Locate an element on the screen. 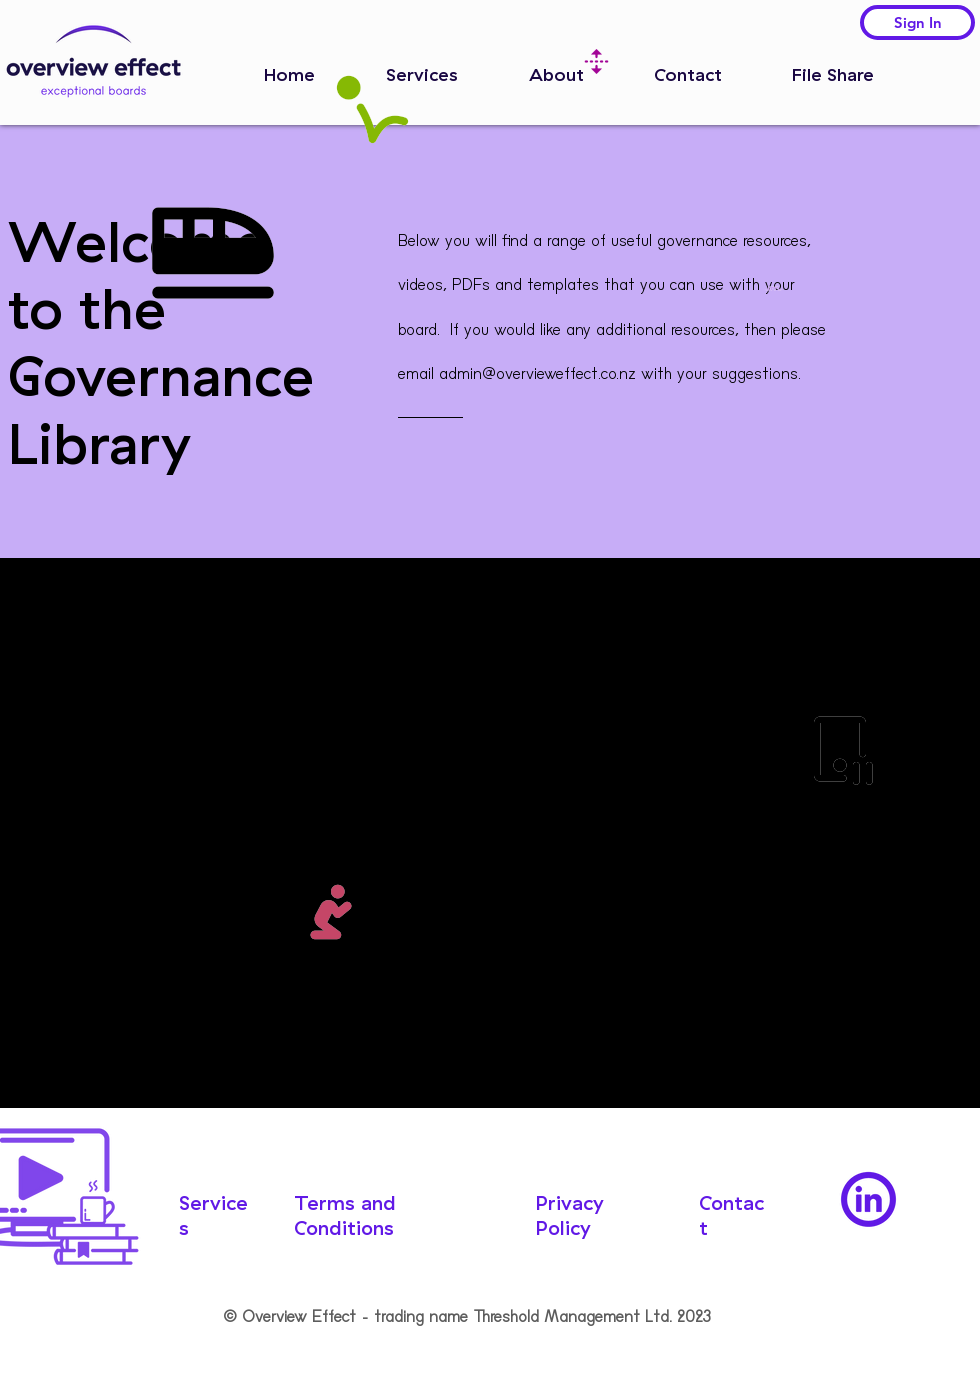  expand collapsed content is located at coordinates (596, 61).